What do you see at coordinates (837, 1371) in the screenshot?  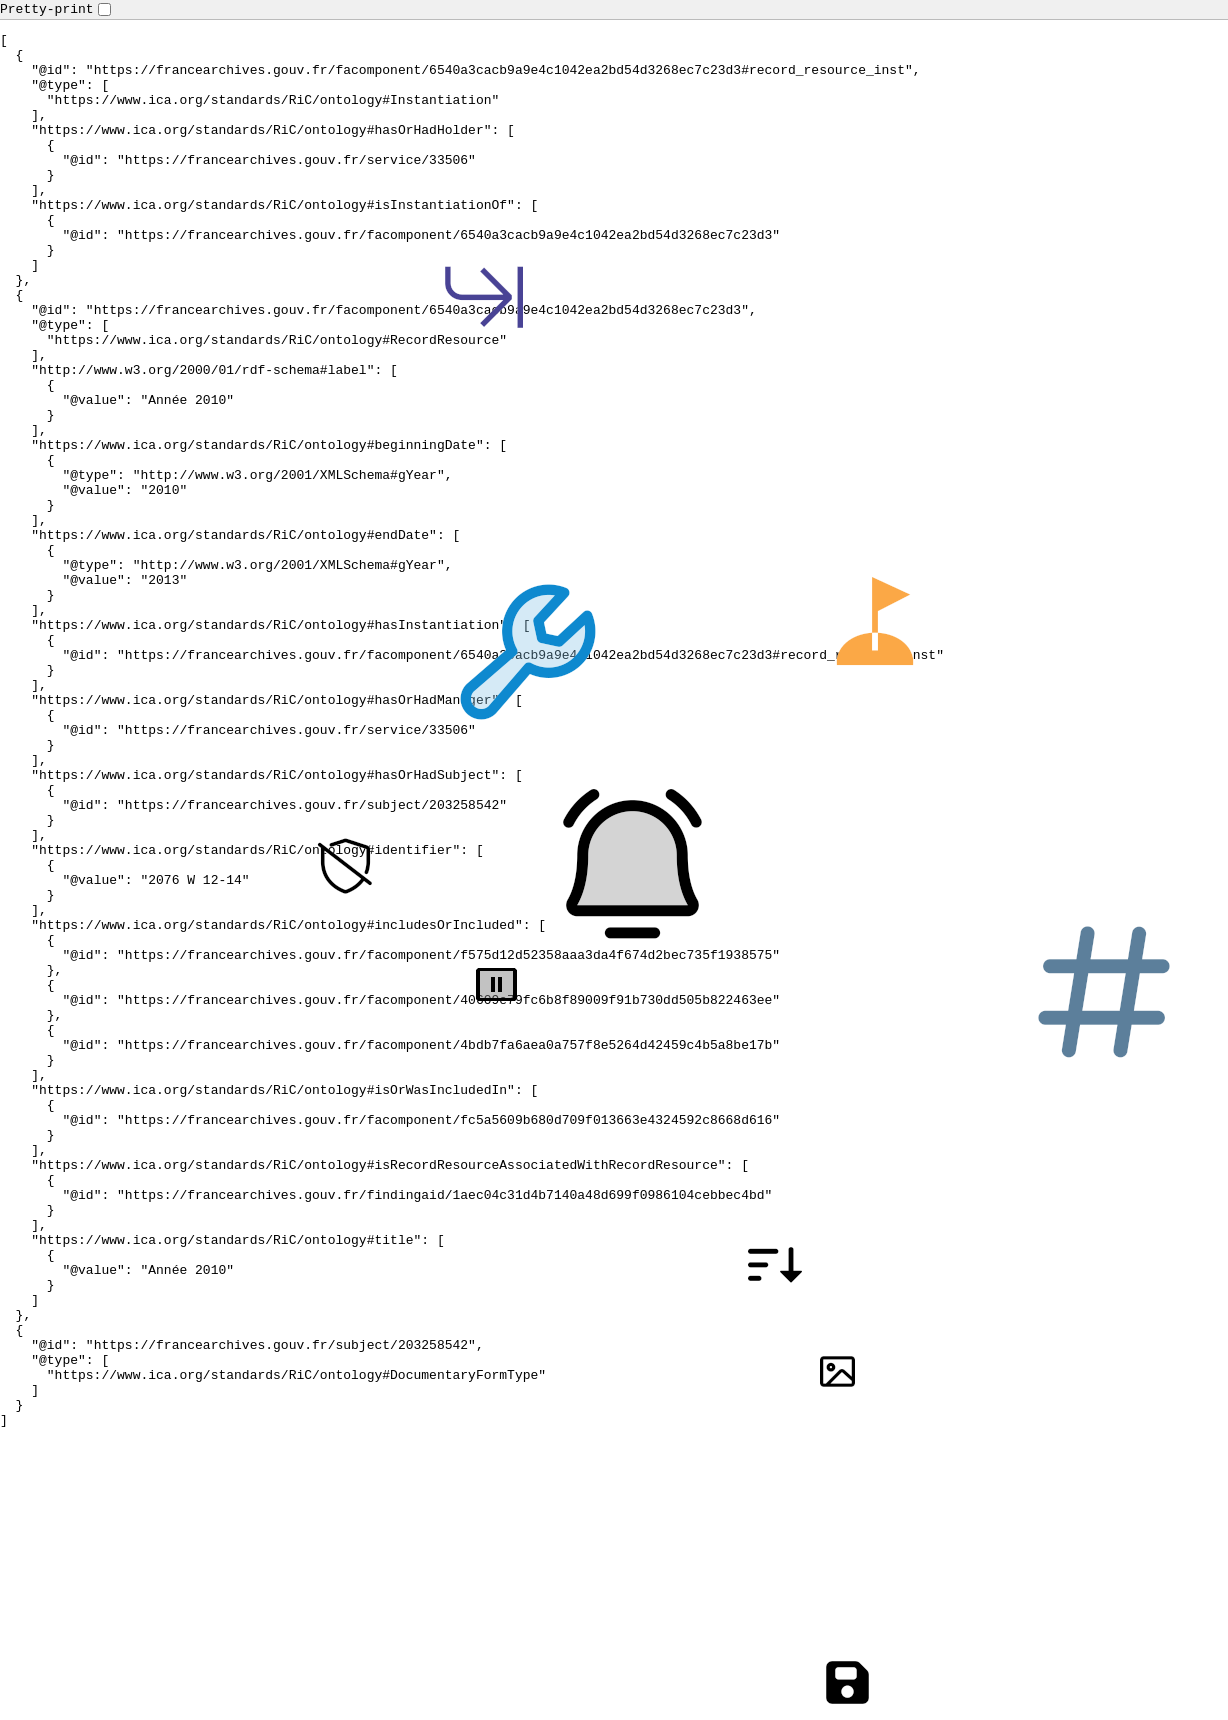 I see `view or open an image file` at bounding box center [837, 1371].